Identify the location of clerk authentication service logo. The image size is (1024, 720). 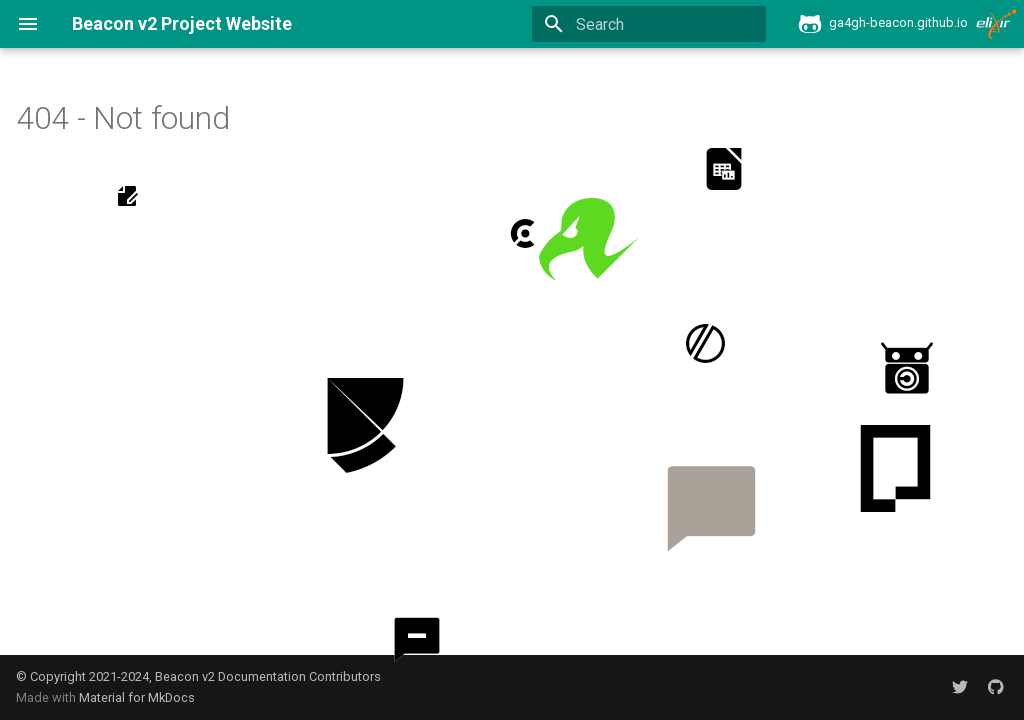
(522, 233).